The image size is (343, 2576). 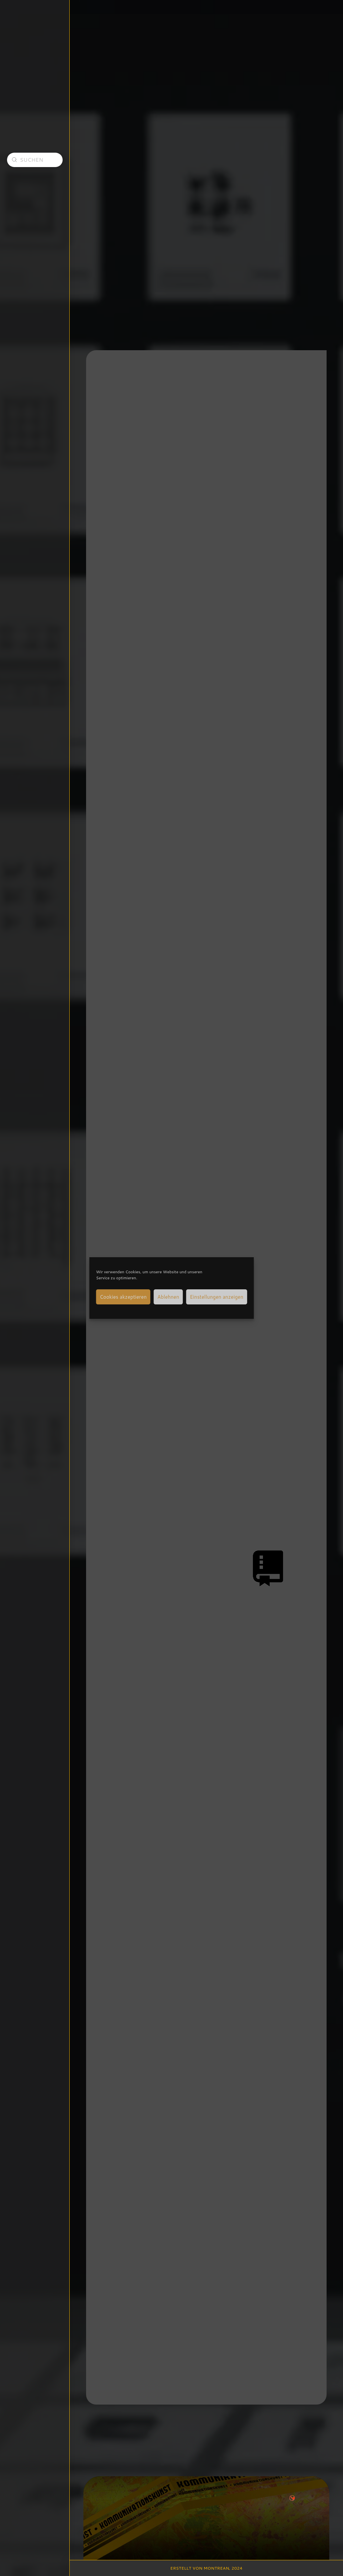 I want to click on indicates Perl programming language, so click(x=292, y=2498).